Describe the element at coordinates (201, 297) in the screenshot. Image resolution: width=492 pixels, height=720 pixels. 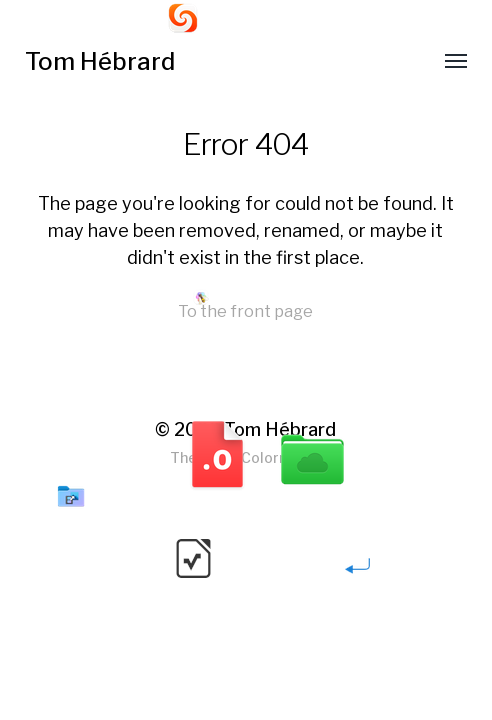
I see `open beeref reference image board app` at that location.